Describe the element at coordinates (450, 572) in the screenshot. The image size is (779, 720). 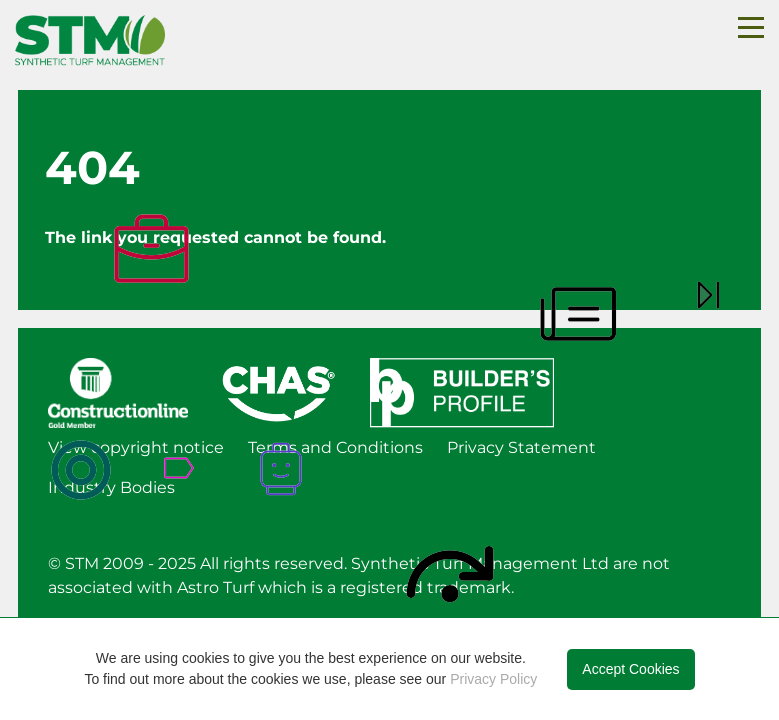
I see `redo action with active state indicator` at that location.